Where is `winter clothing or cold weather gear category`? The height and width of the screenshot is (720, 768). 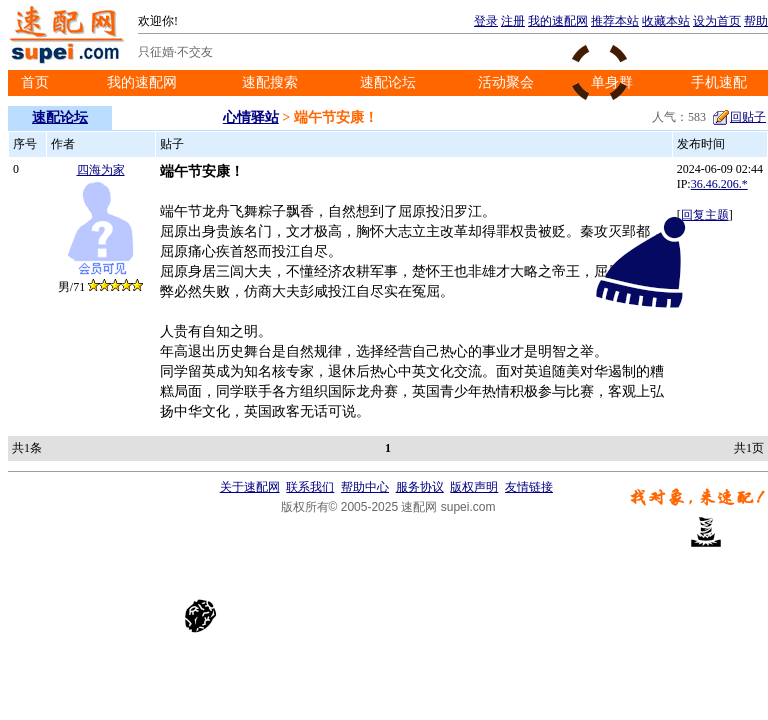
winter clothing or cold weather gear category is located at coordinates (640, 262).